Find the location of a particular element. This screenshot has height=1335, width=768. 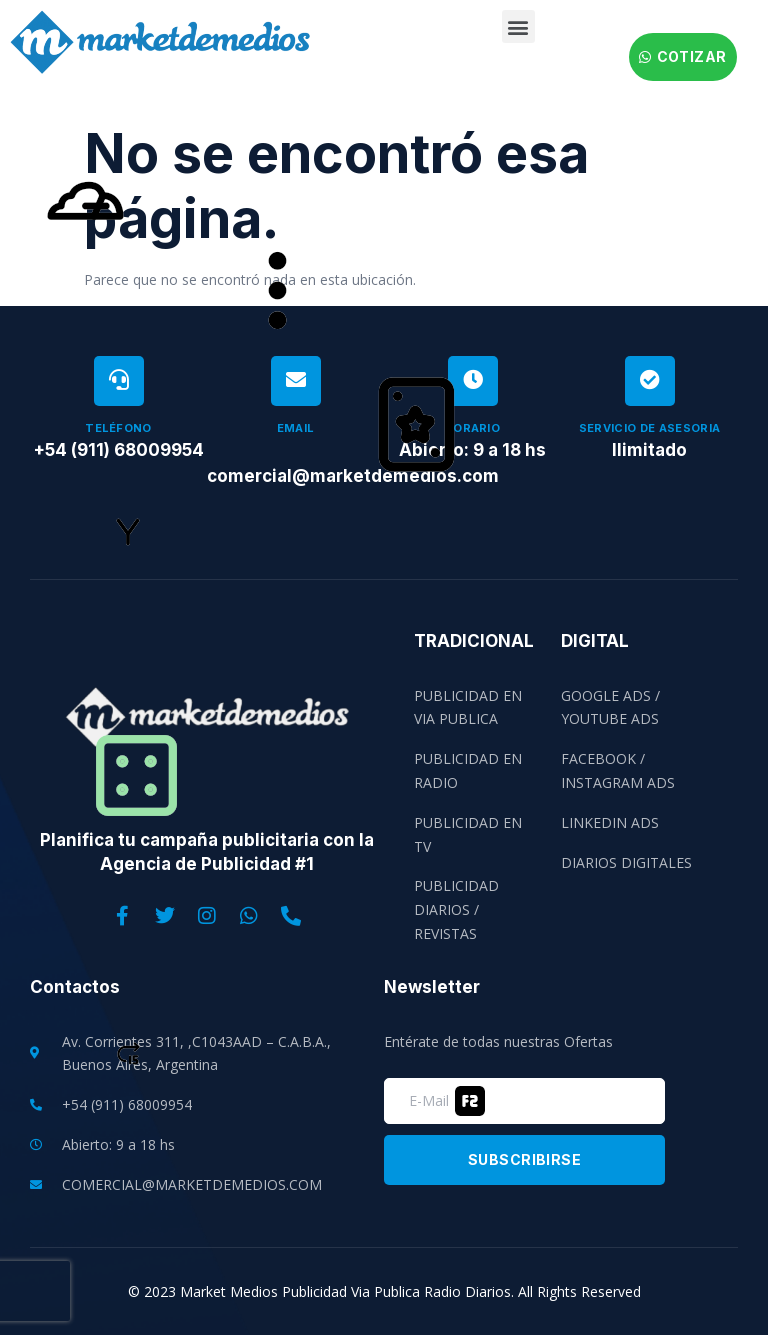

view starred or favorite card in a card game is located at coordinates (416, 424).